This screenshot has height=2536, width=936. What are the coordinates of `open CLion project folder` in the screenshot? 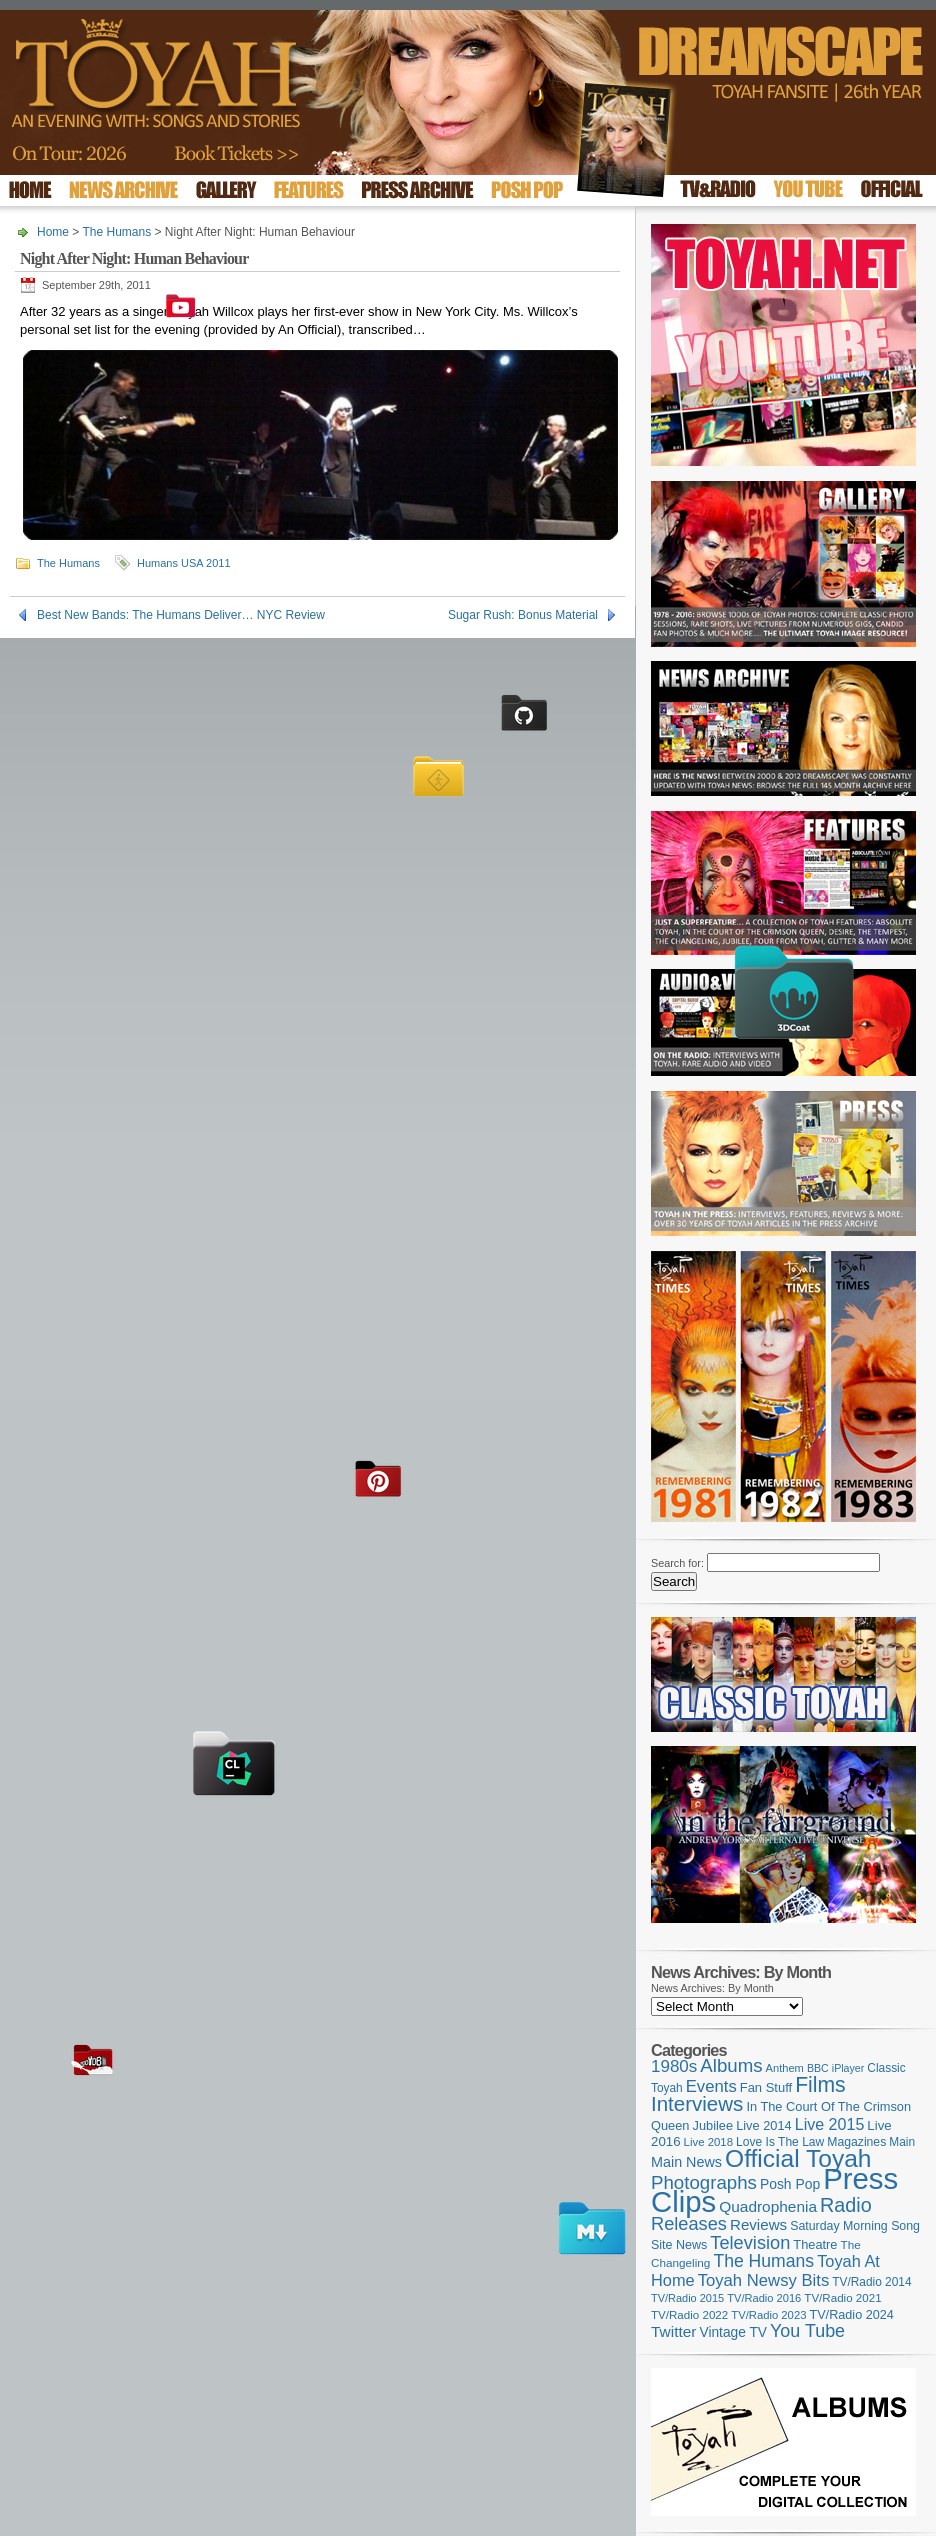 It's located at (233, 1765).